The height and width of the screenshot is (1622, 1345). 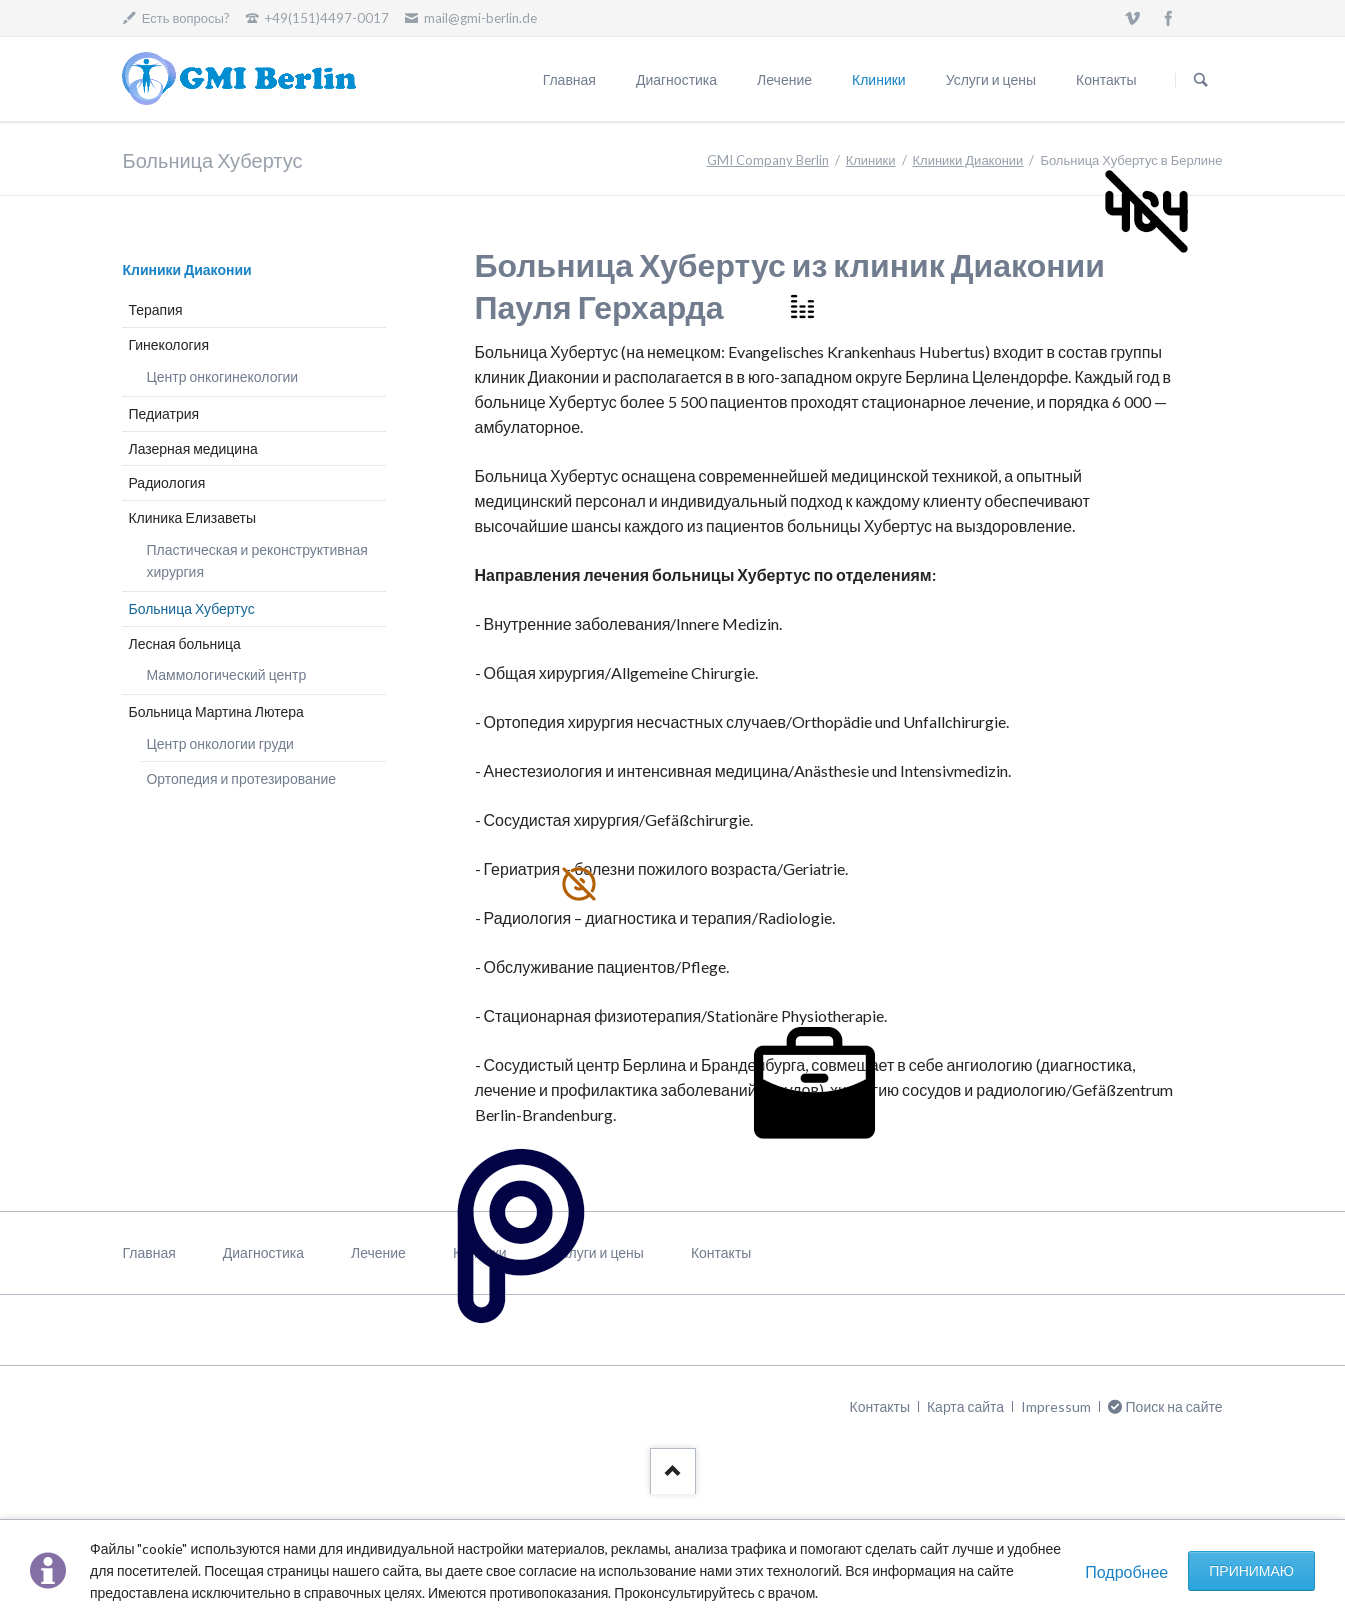 I want to click on view column chart or bar graph data, so click(x=802, y=306).